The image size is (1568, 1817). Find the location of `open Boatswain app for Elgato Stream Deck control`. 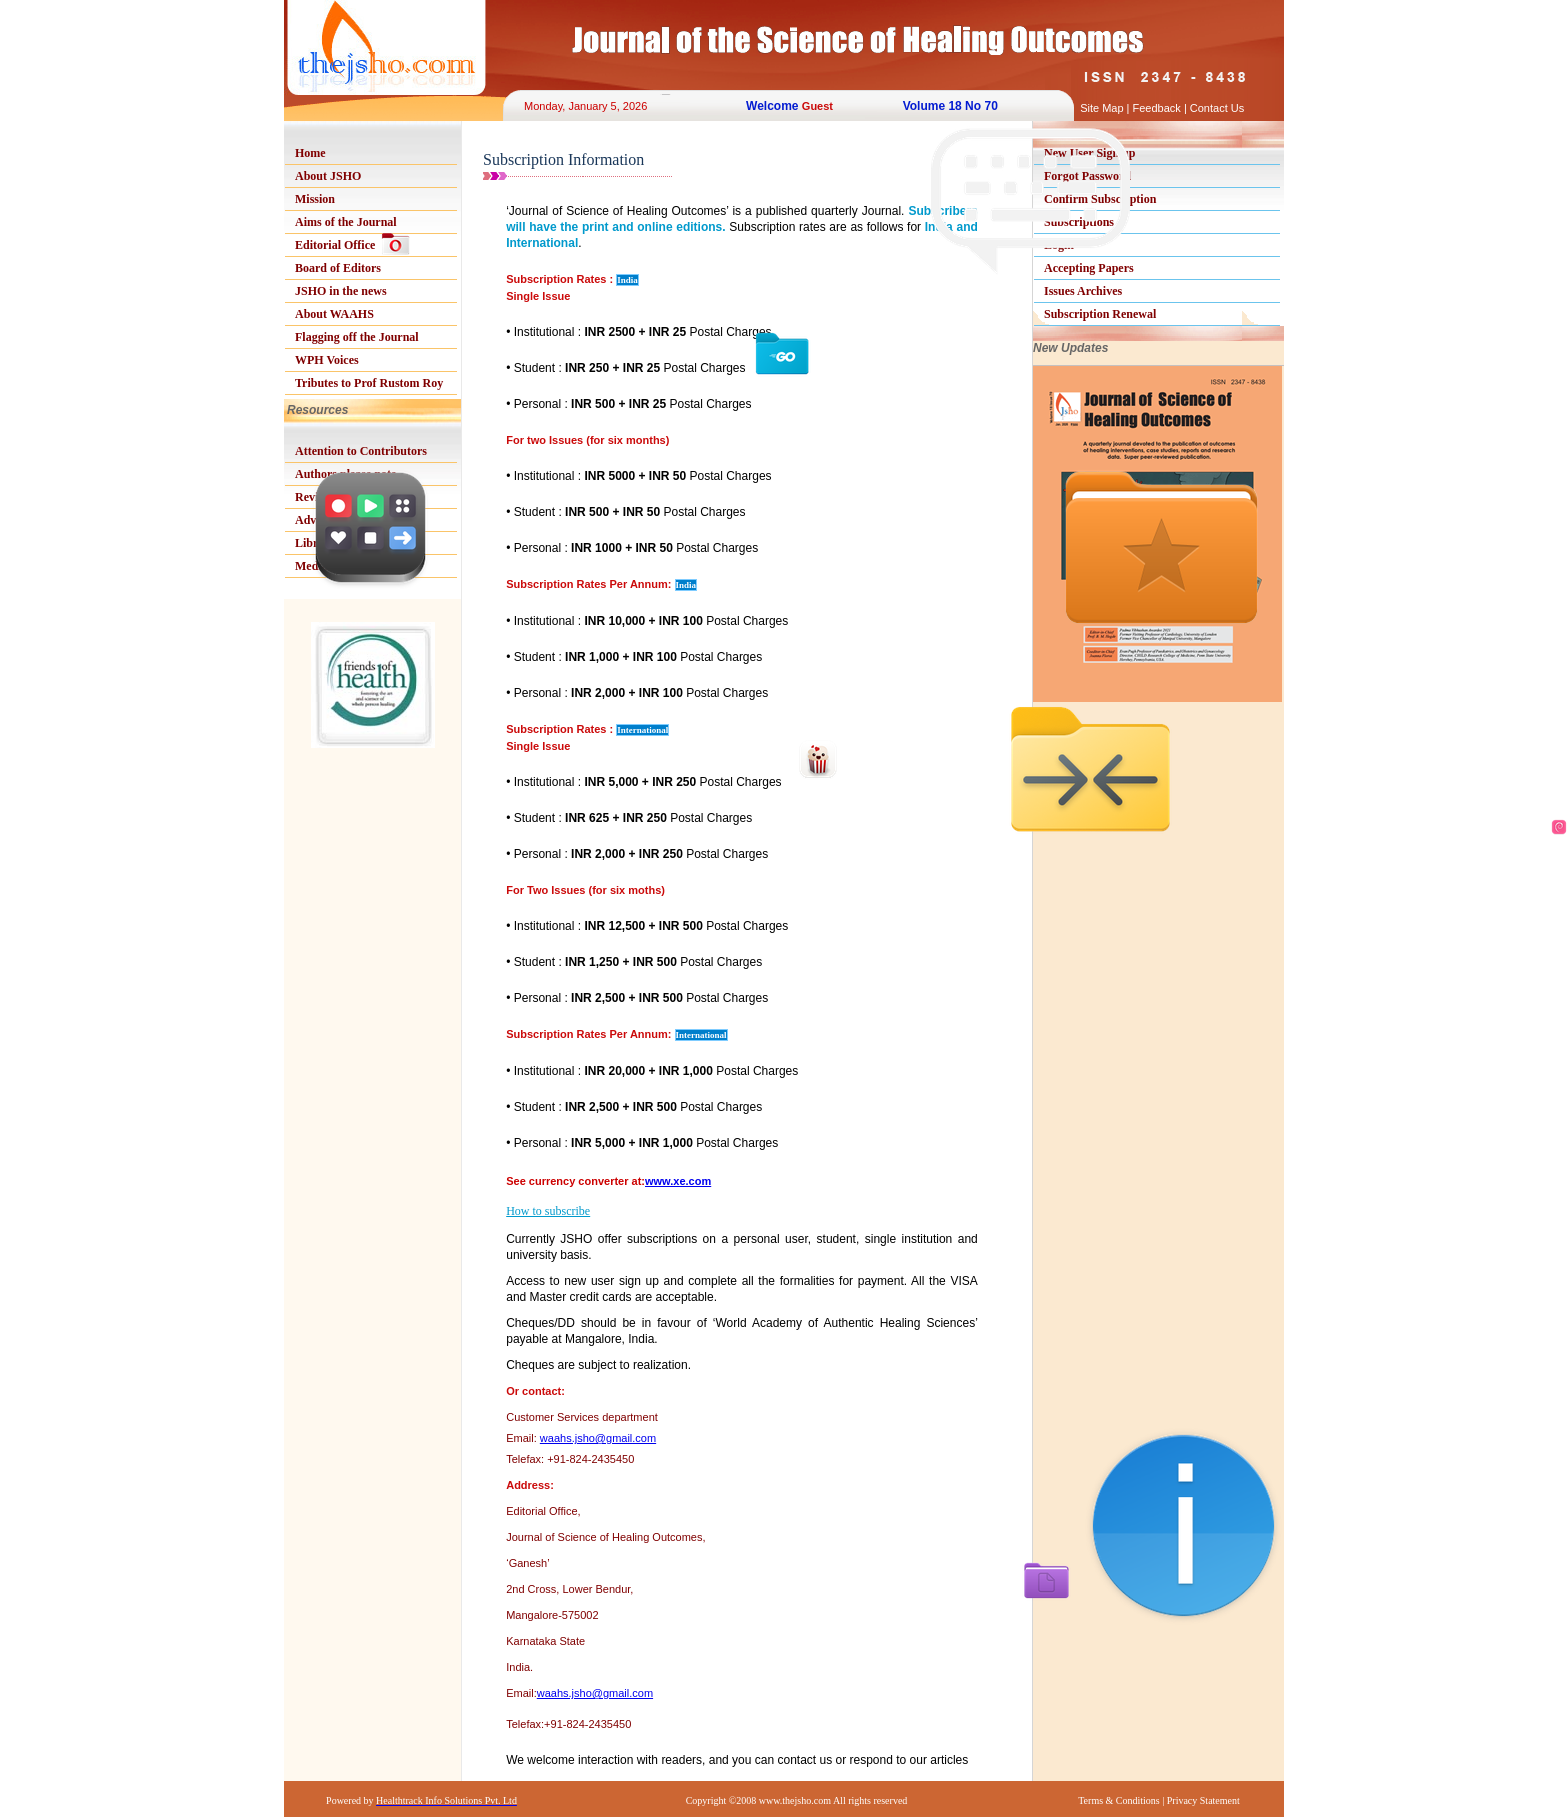

open Boatswain app for Elgato Stream Deck control is located at coordinates (370, 527).